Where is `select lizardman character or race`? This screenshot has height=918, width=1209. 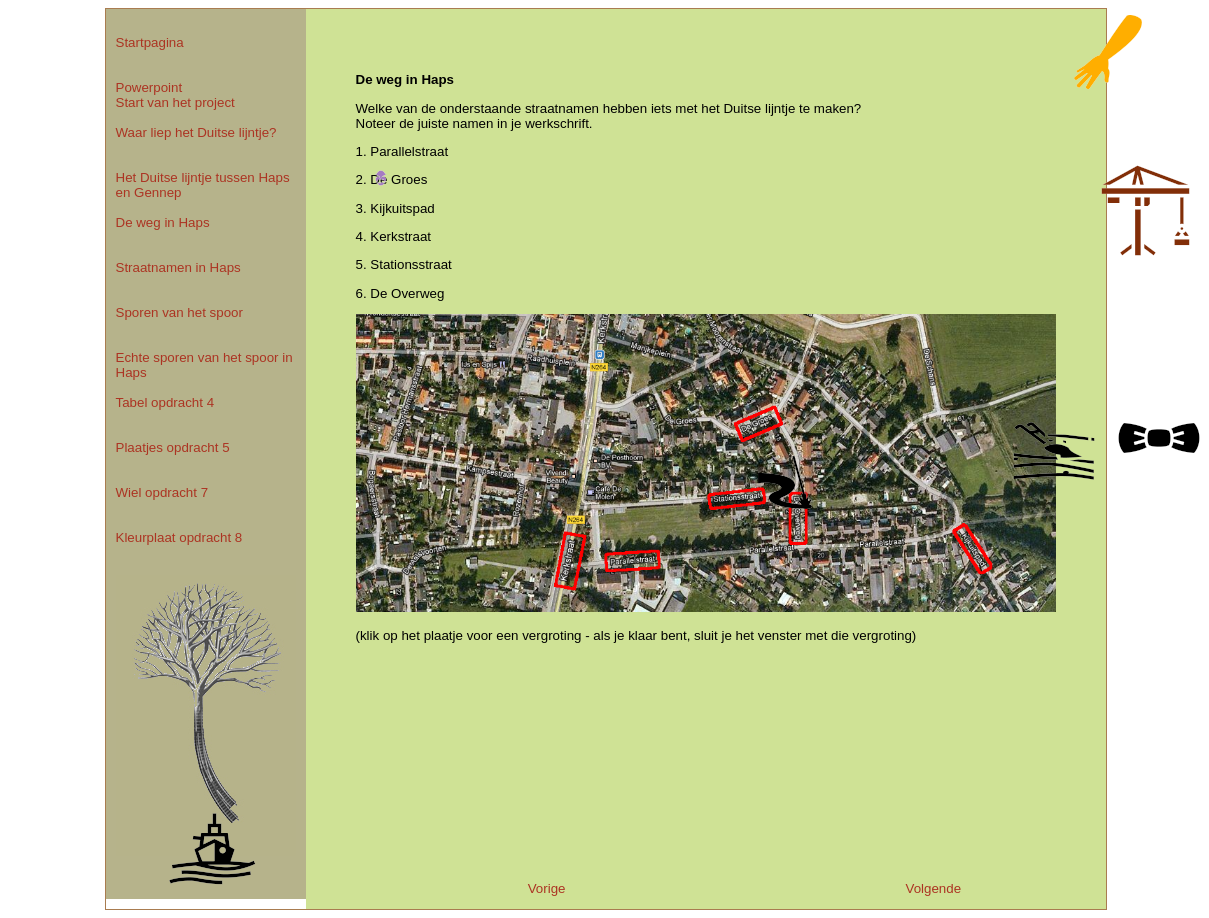 select lizardman character or race is located at coordinates (381, 178).